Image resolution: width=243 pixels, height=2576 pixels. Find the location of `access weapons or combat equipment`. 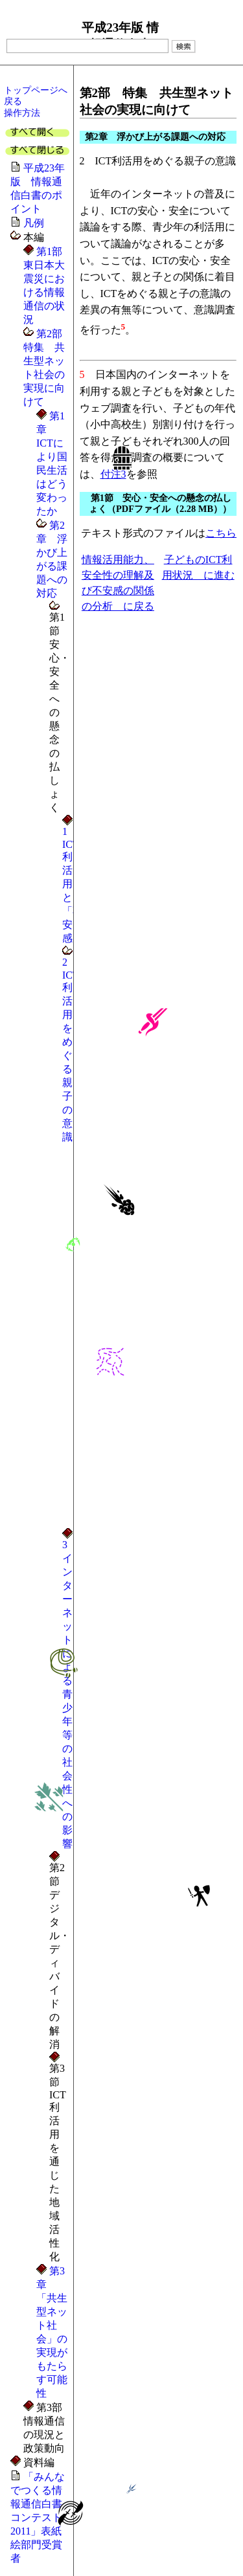

access weapons or combat equipment is located at coordinates (153, 1023).